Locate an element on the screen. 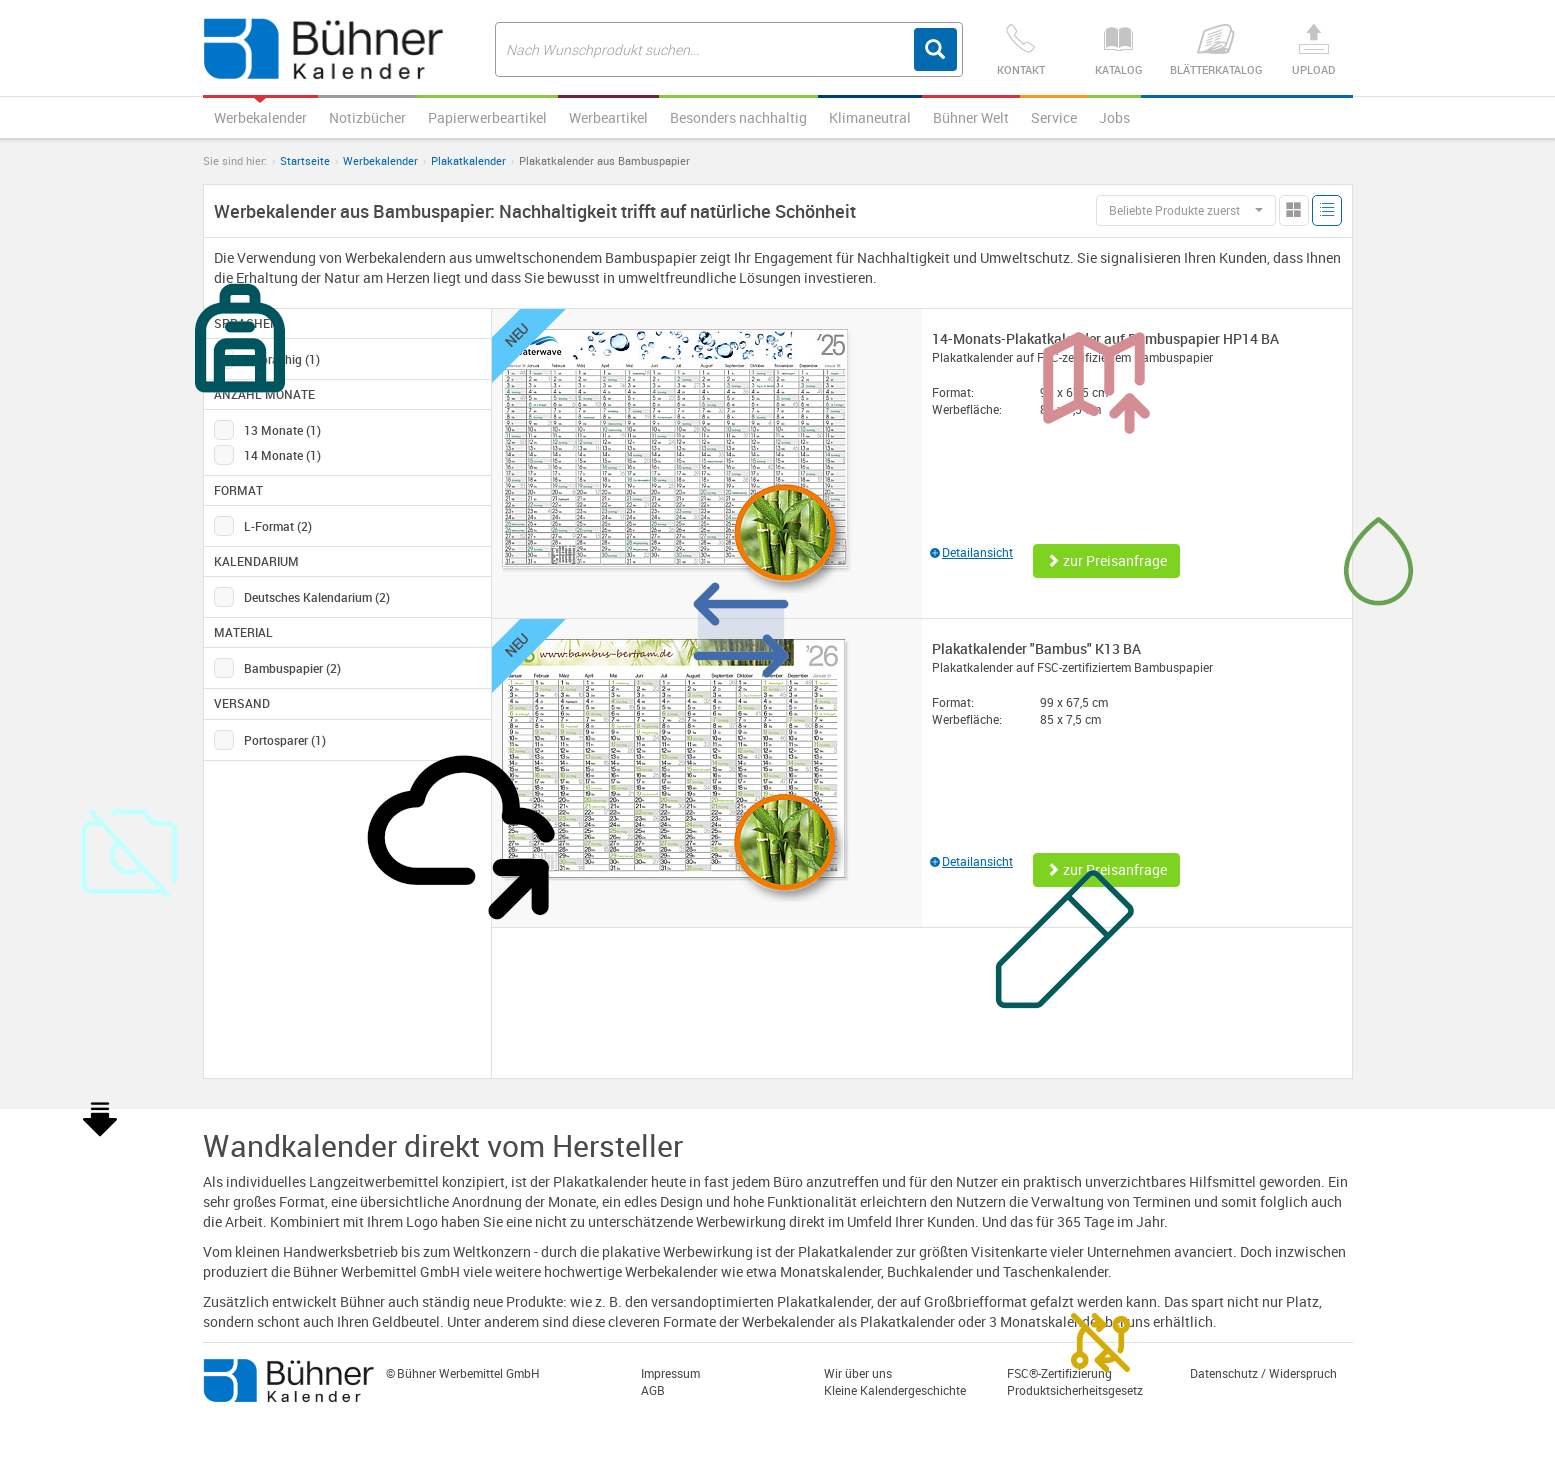 The width and height of the screenshot is (1555, 1479). download file or content is located at coordinates (100, 1118).